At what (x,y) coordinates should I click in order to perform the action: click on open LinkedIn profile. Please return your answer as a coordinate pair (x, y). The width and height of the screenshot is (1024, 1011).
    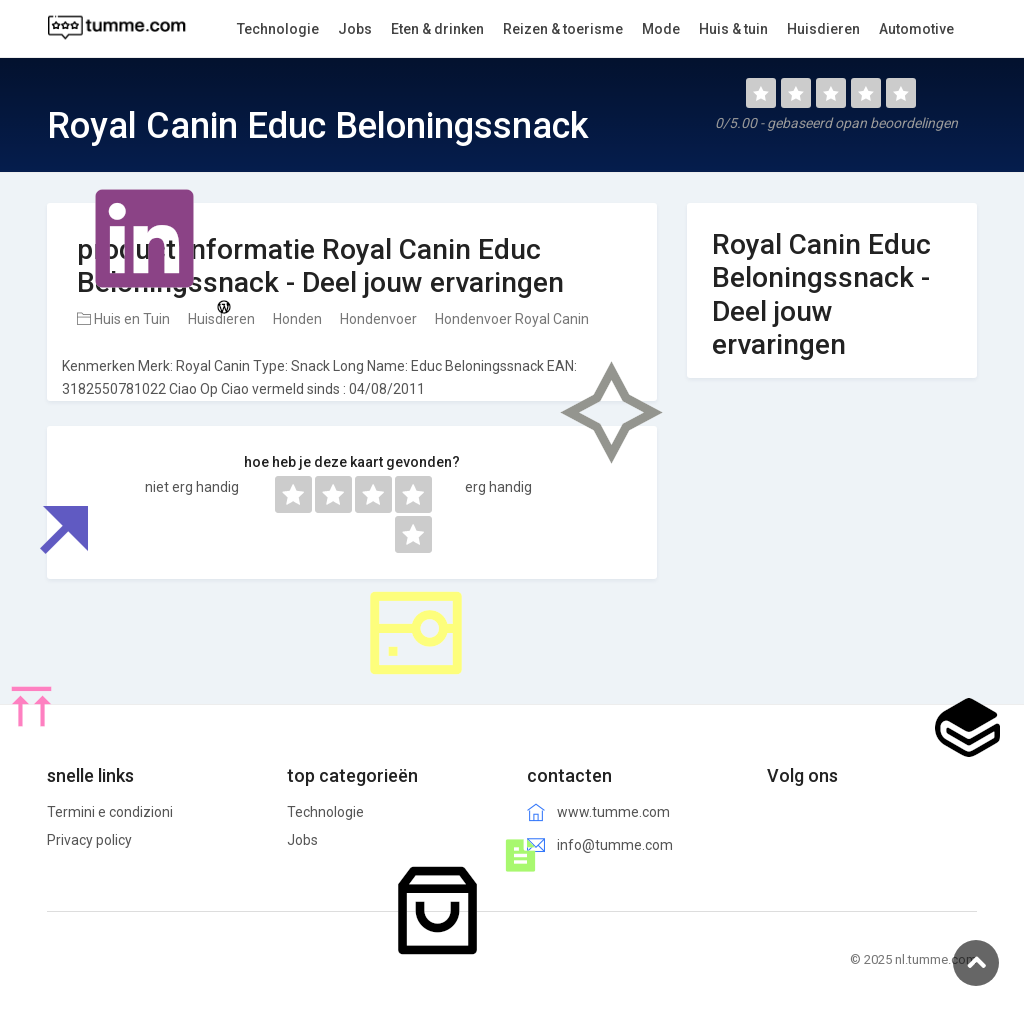
    Looking at the image, I should click on (144, 238).